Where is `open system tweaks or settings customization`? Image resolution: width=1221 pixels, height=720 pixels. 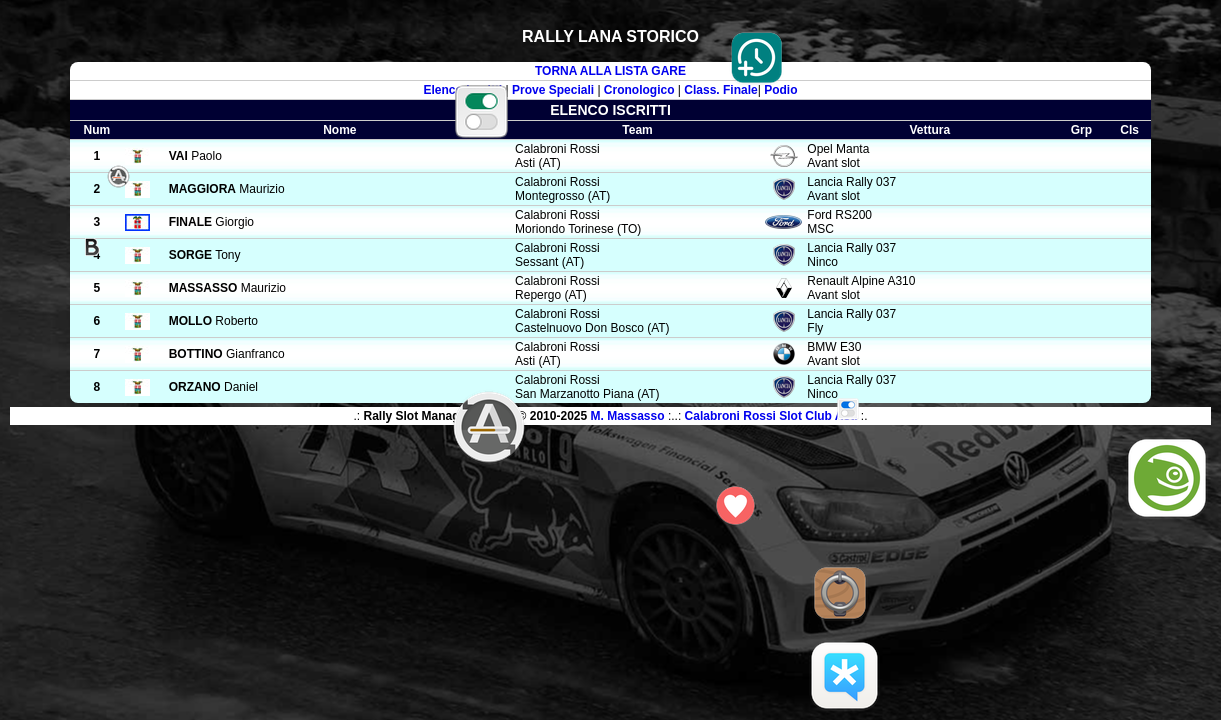
open system tweaks or settings customization is located at coordinates (481, 111).